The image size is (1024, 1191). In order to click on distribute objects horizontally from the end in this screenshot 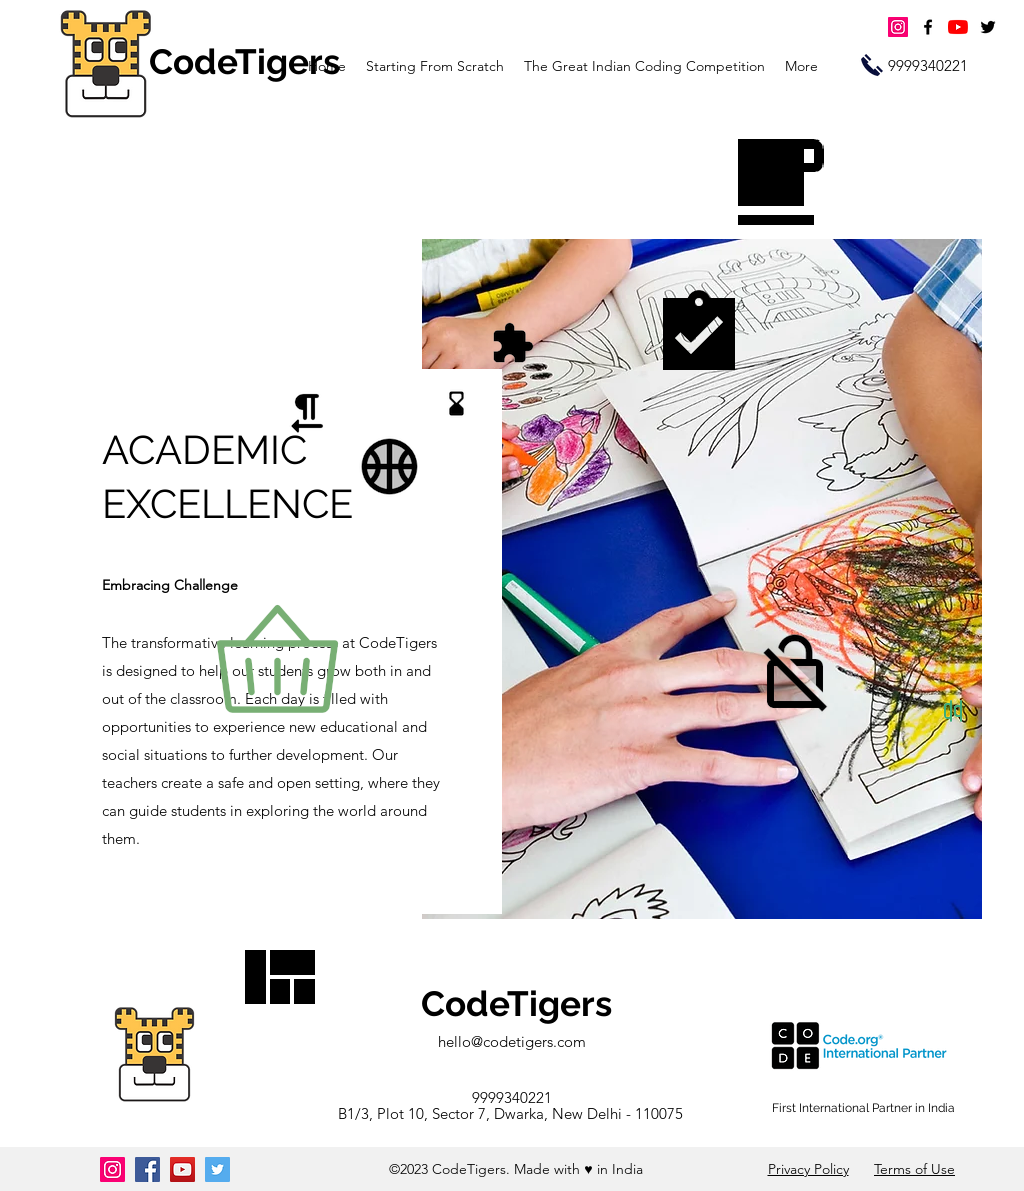, I will do `click(953, 711)`.